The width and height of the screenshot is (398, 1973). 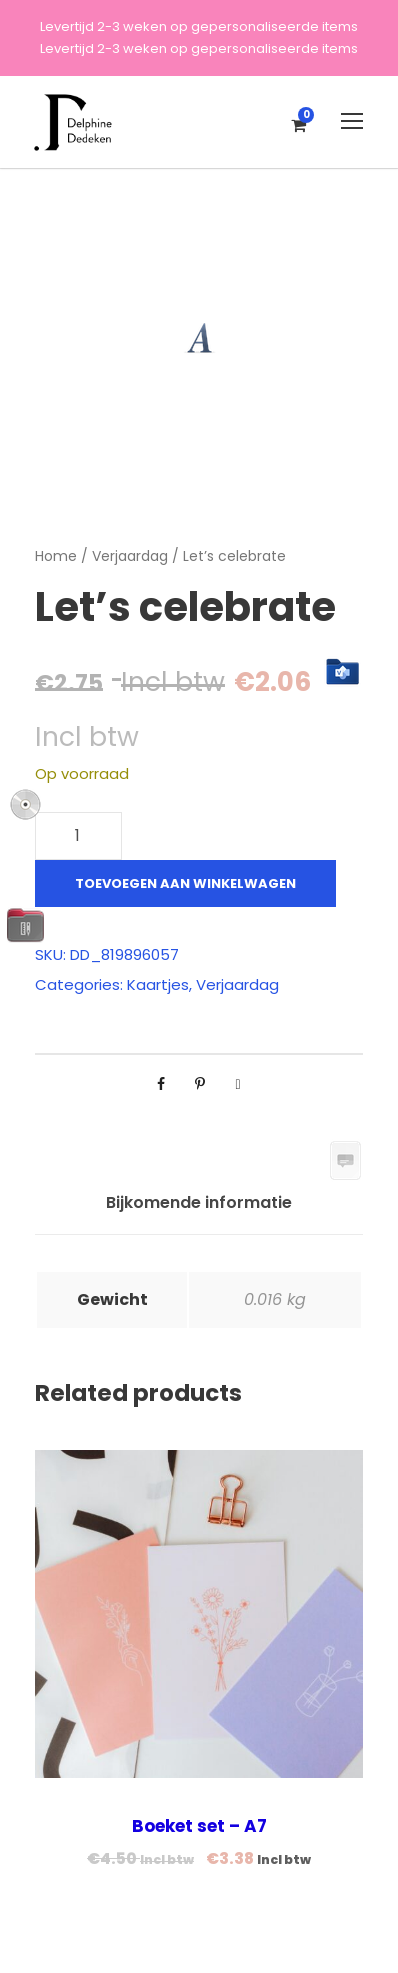 I want to click on open folder containing microsoft visio files, so click(x=342, y=672).